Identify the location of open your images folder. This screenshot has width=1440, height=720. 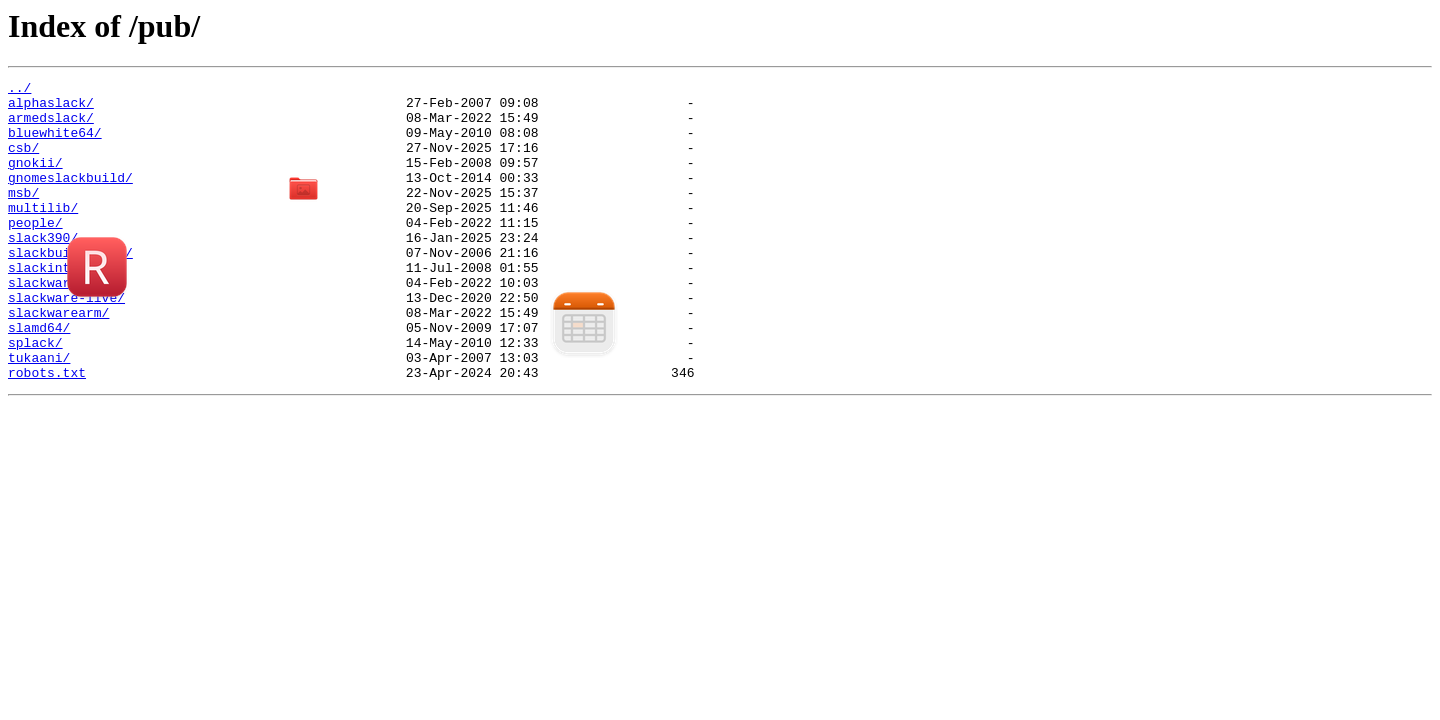
(303, 188).